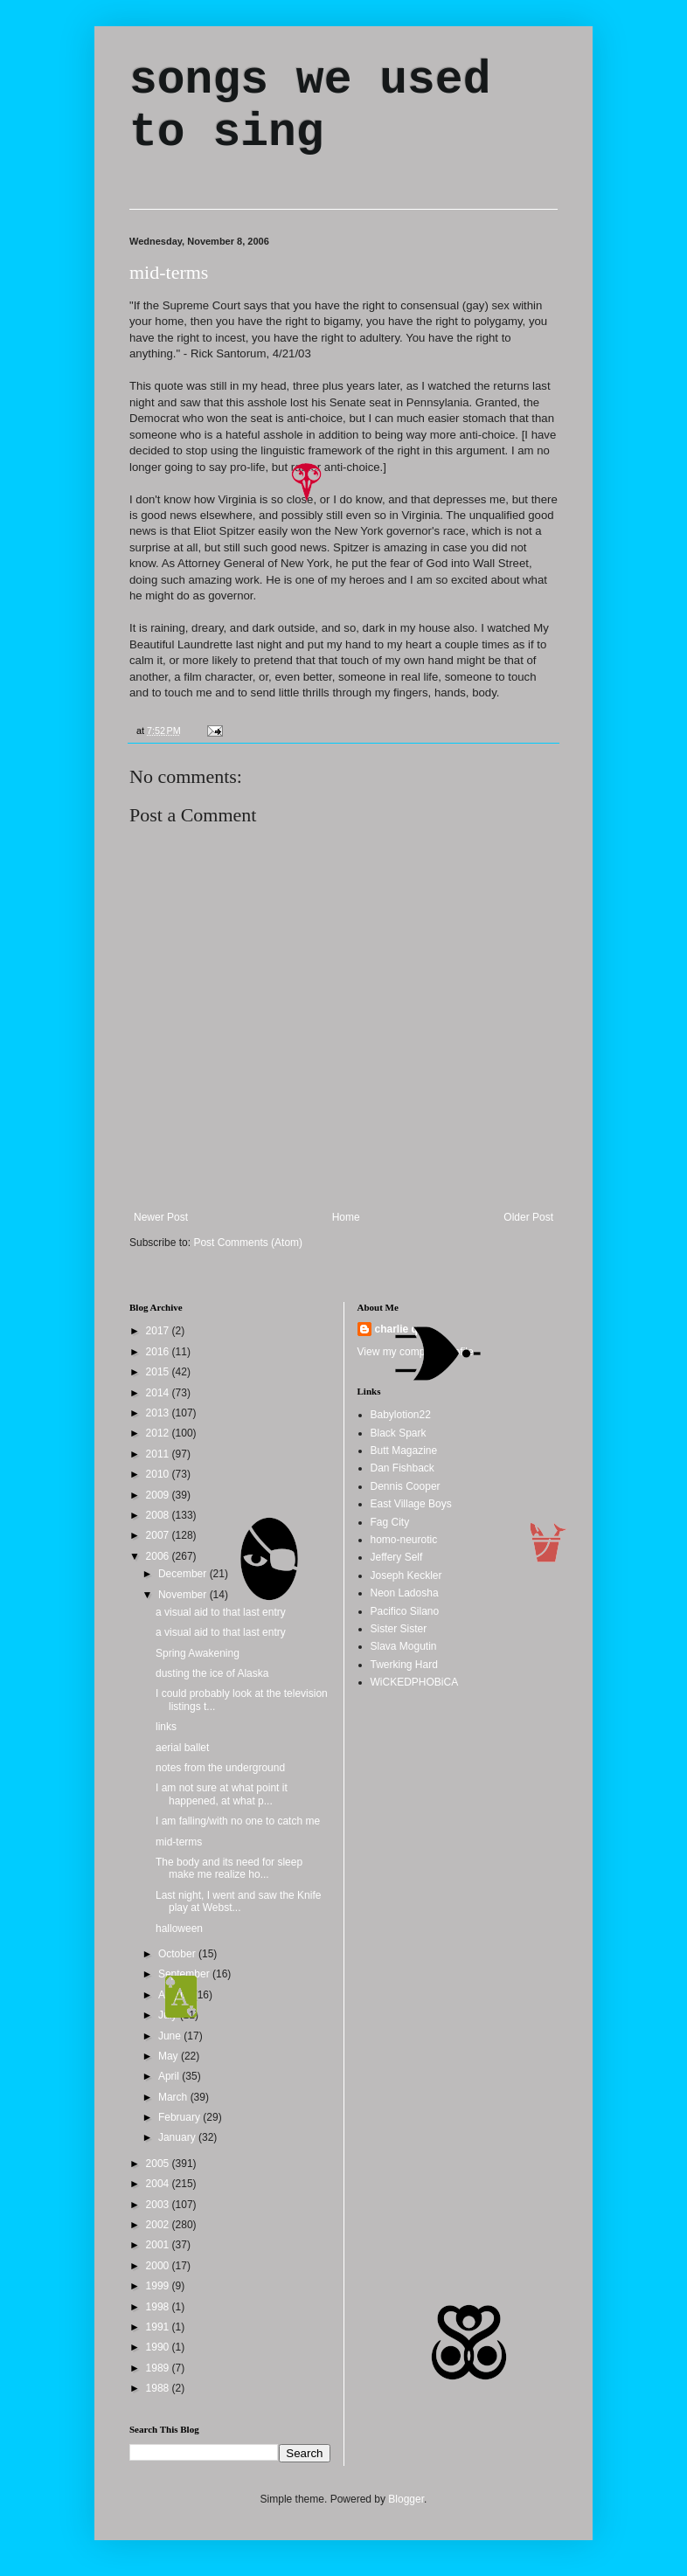 Image resolution: width=687 pixels, height=2576 pixels. Describe the element at coordinates (269, 1559) in the screenshot. I see `select pirate or rogue character class` at that location.